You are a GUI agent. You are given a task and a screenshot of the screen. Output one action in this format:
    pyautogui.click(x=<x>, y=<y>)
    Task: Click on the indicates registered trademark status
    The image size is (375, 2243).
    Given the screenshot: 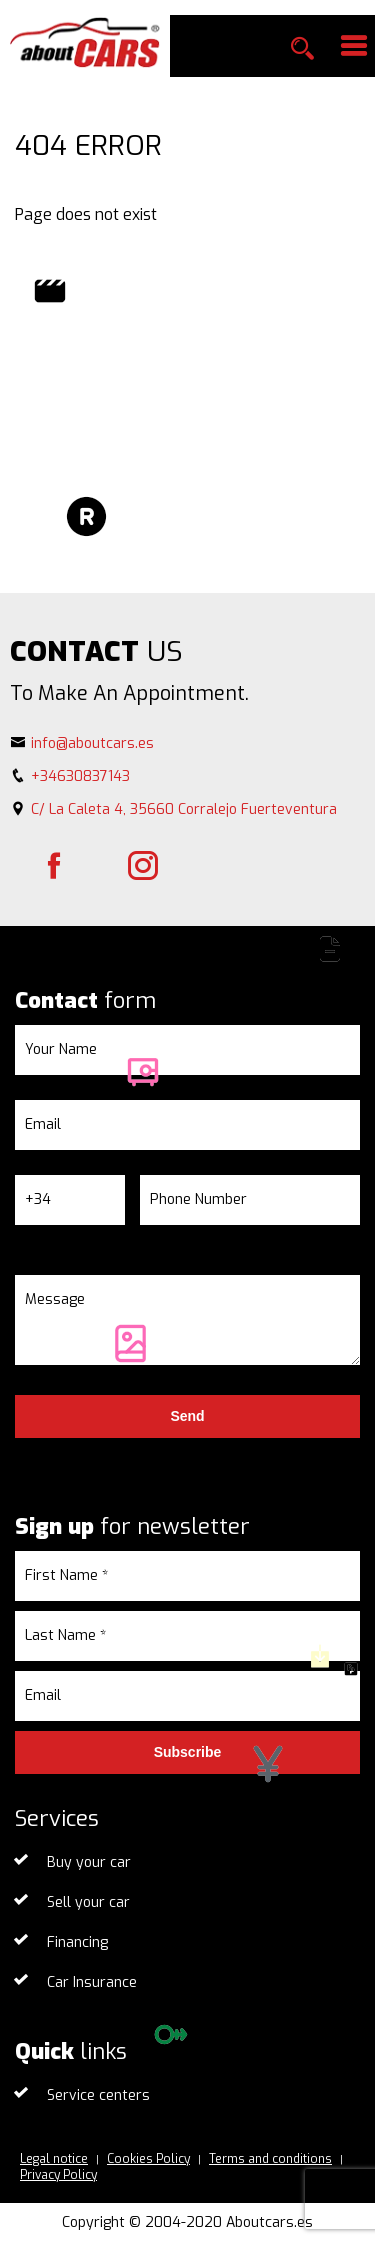 What is the action you would take?
    pyautogui.click(x=86, y=516)
    